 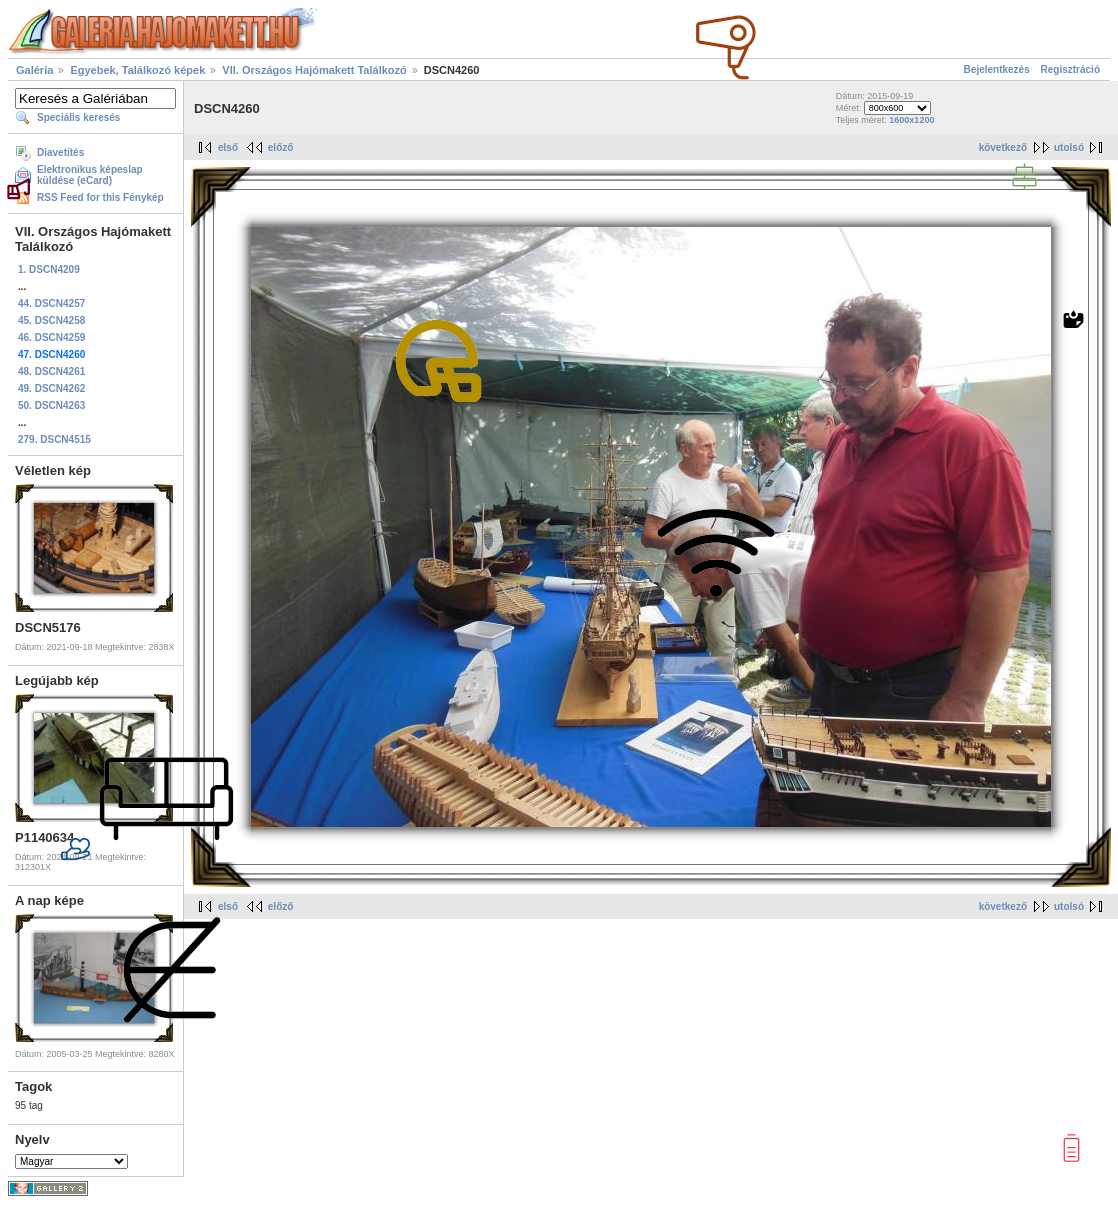 I want to click on align objects to horizontal center, so click(x=1024, y=176).